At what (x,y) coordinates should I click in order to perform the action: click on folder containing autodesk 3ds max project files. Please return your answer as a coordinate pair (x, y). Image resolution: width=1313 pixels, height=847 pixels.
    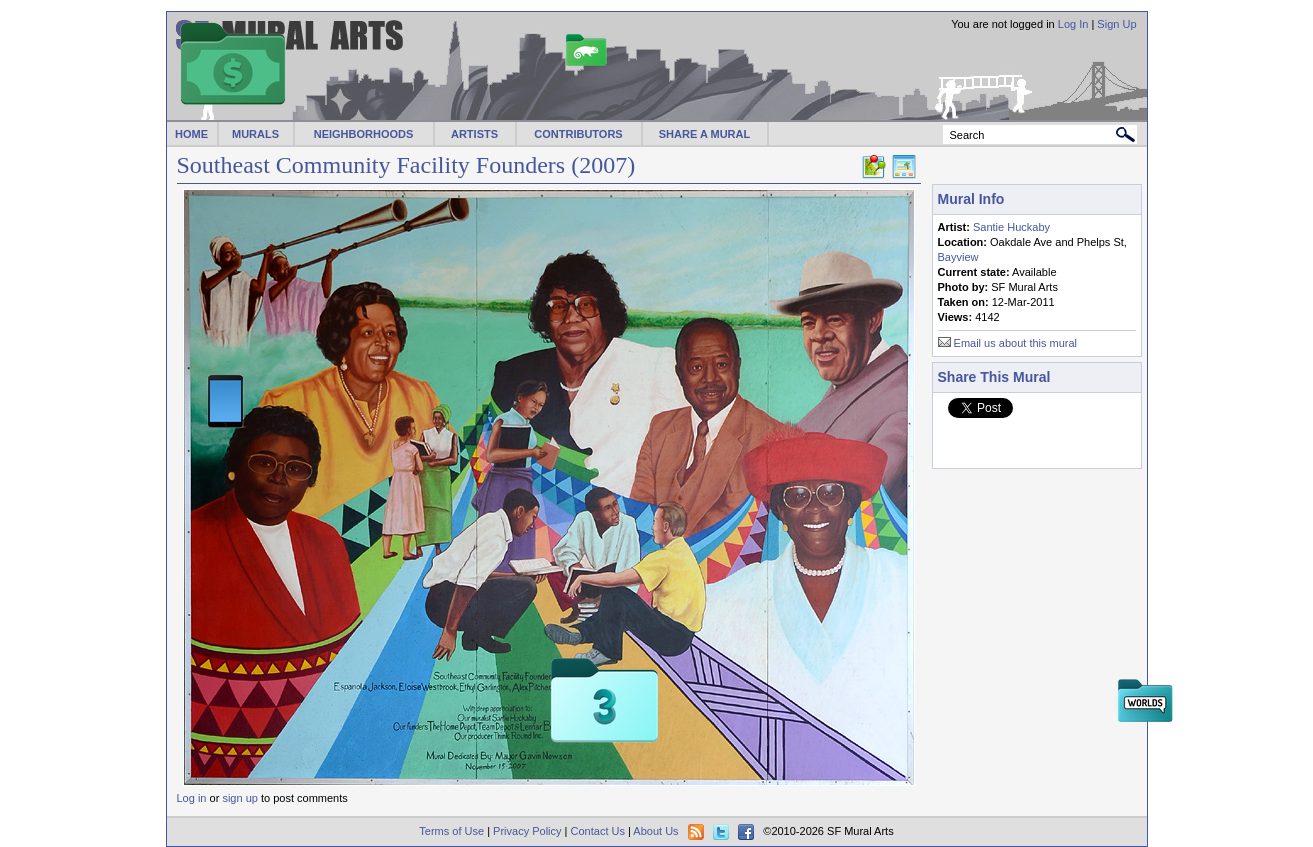
    Looking at the image, I should click on (604, 703).